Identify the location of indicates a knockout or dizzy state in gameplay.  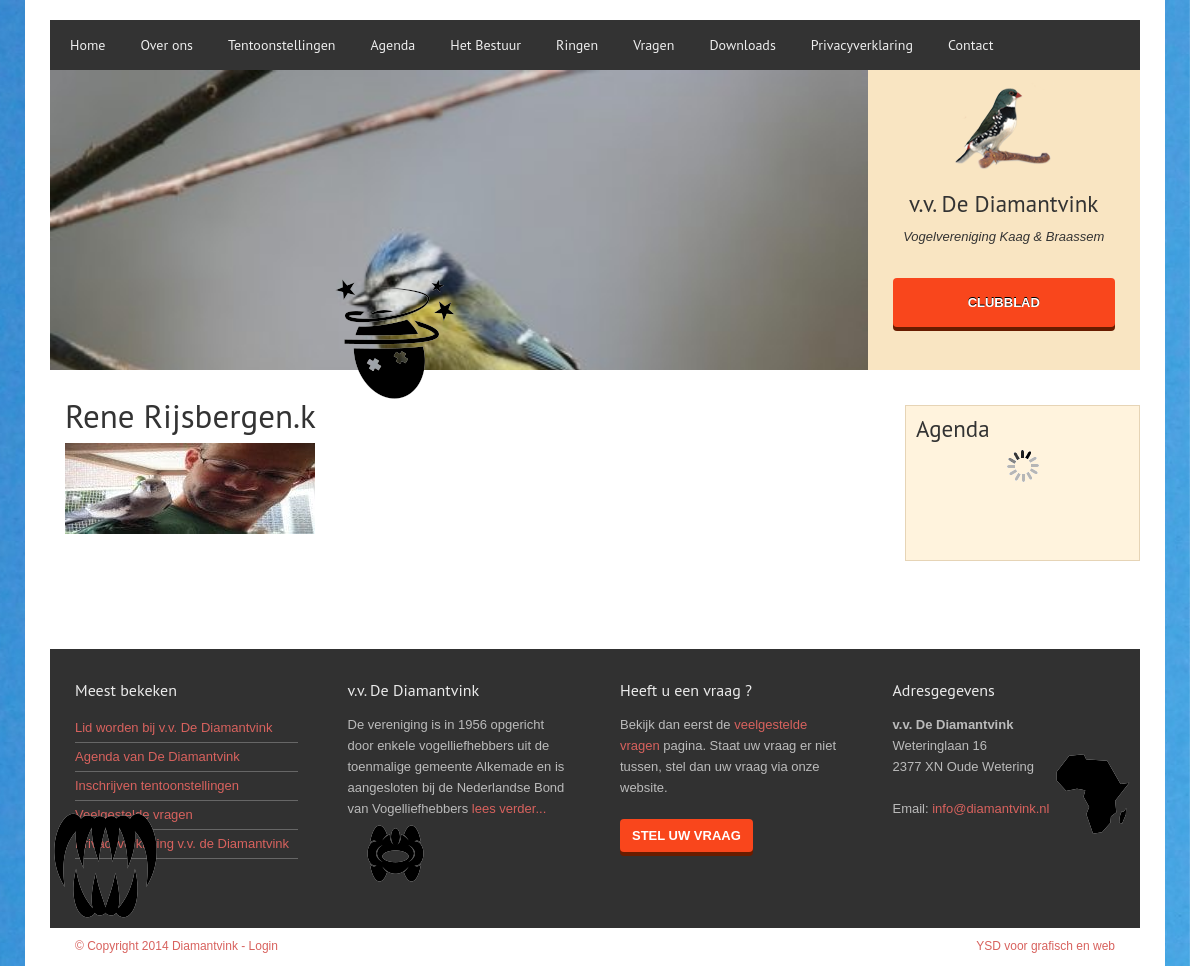
(395, 339).